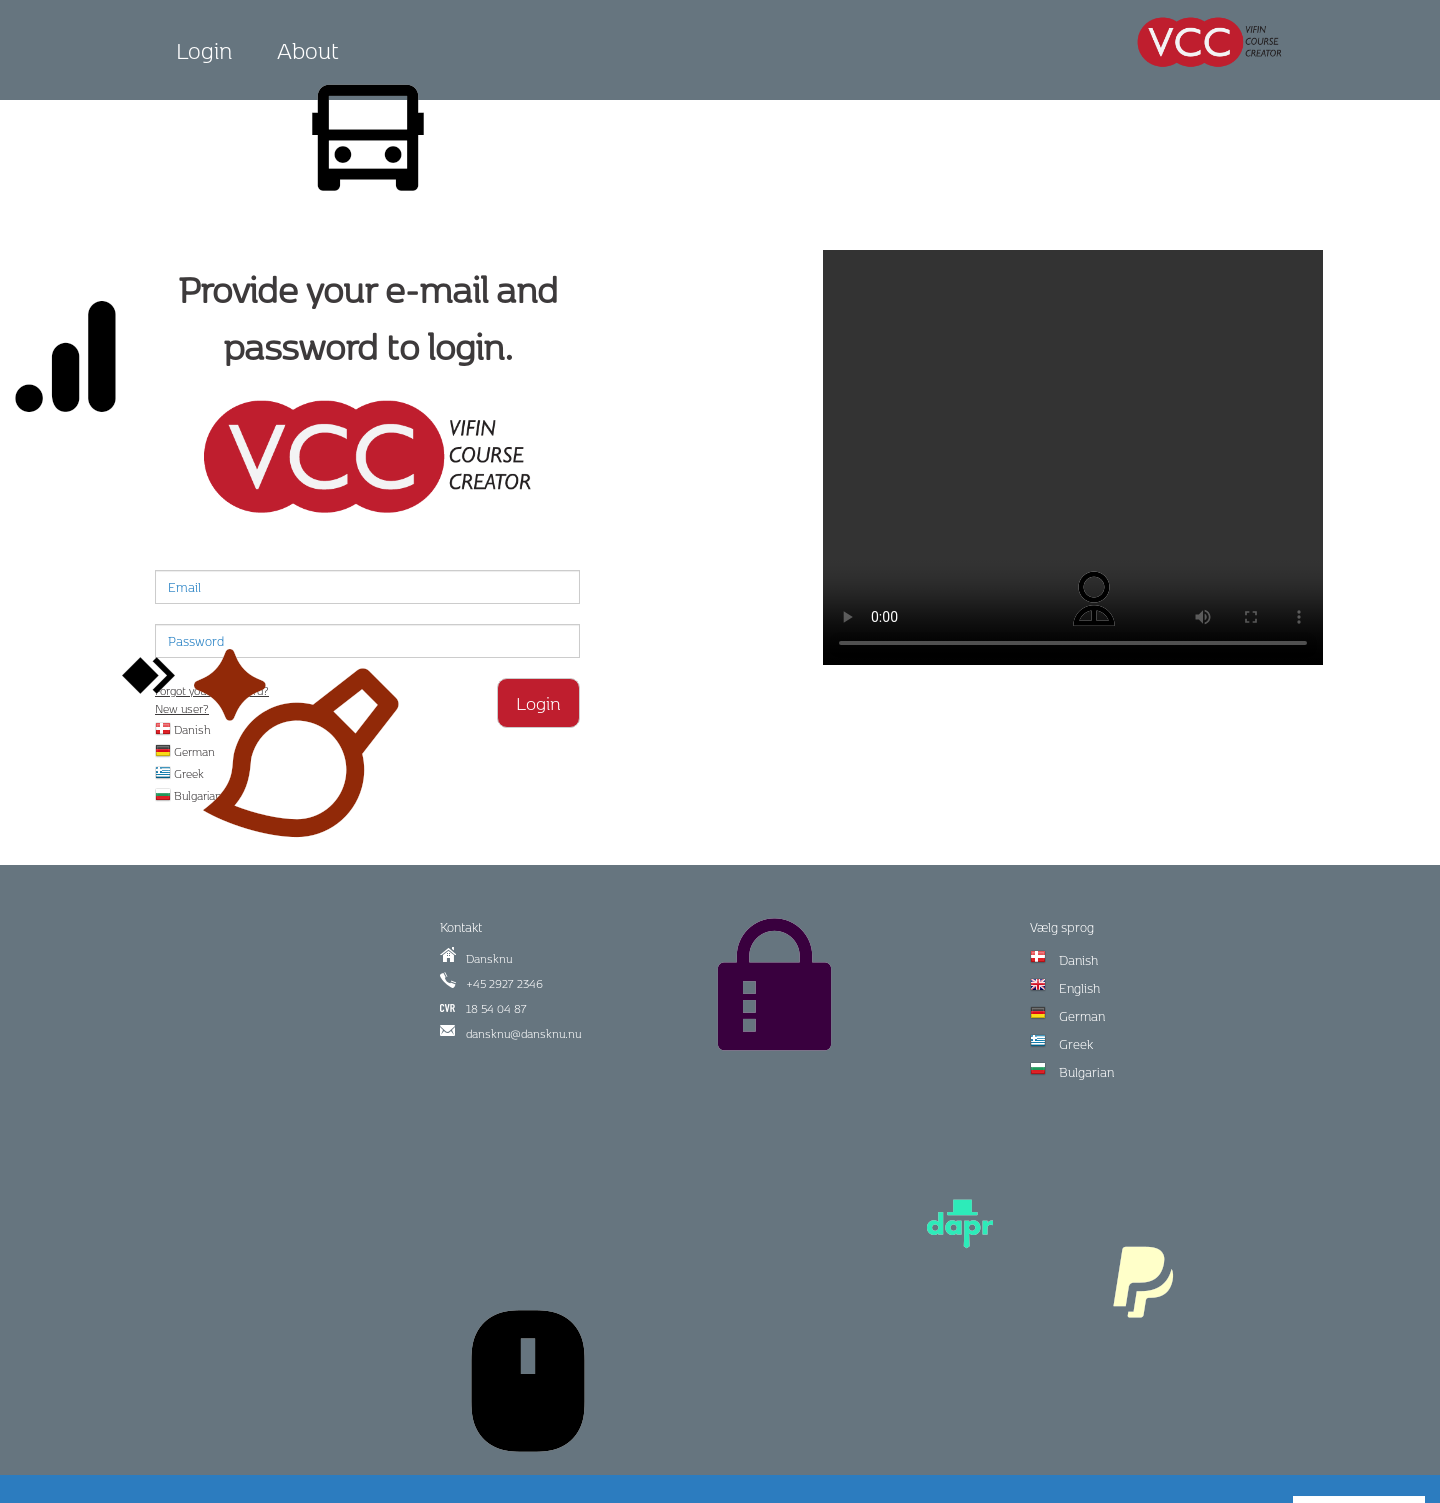  I want to click on access a private git repository, so click(774, 987).